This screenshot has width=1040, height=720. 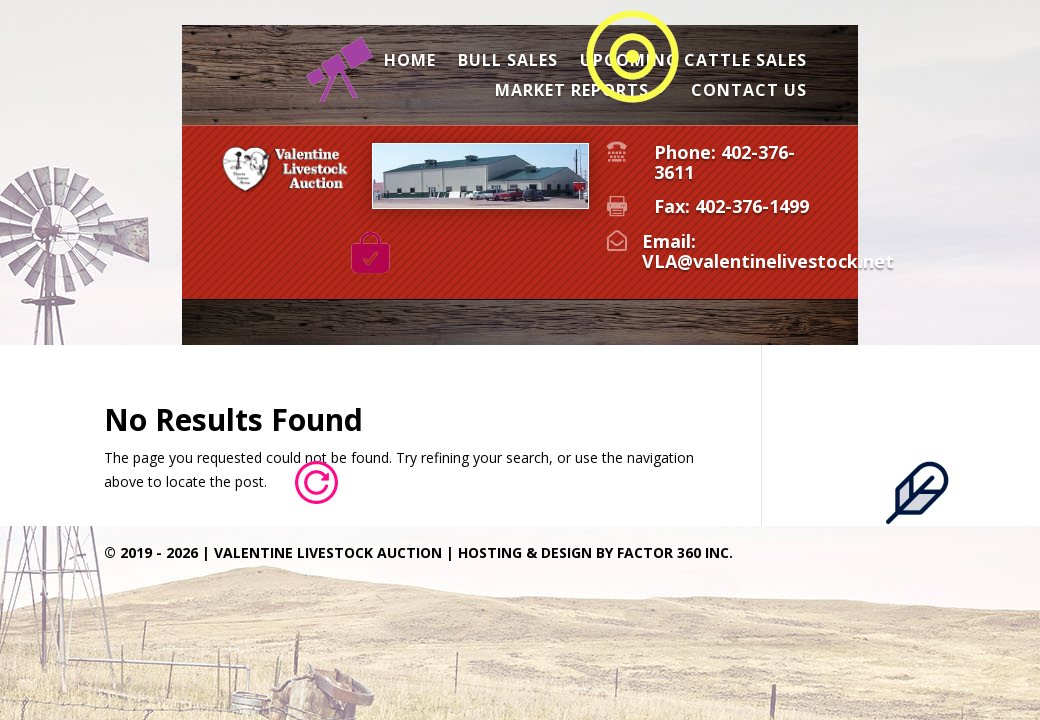 I want to click on refresh or reload content, so click(x=316, y=482).